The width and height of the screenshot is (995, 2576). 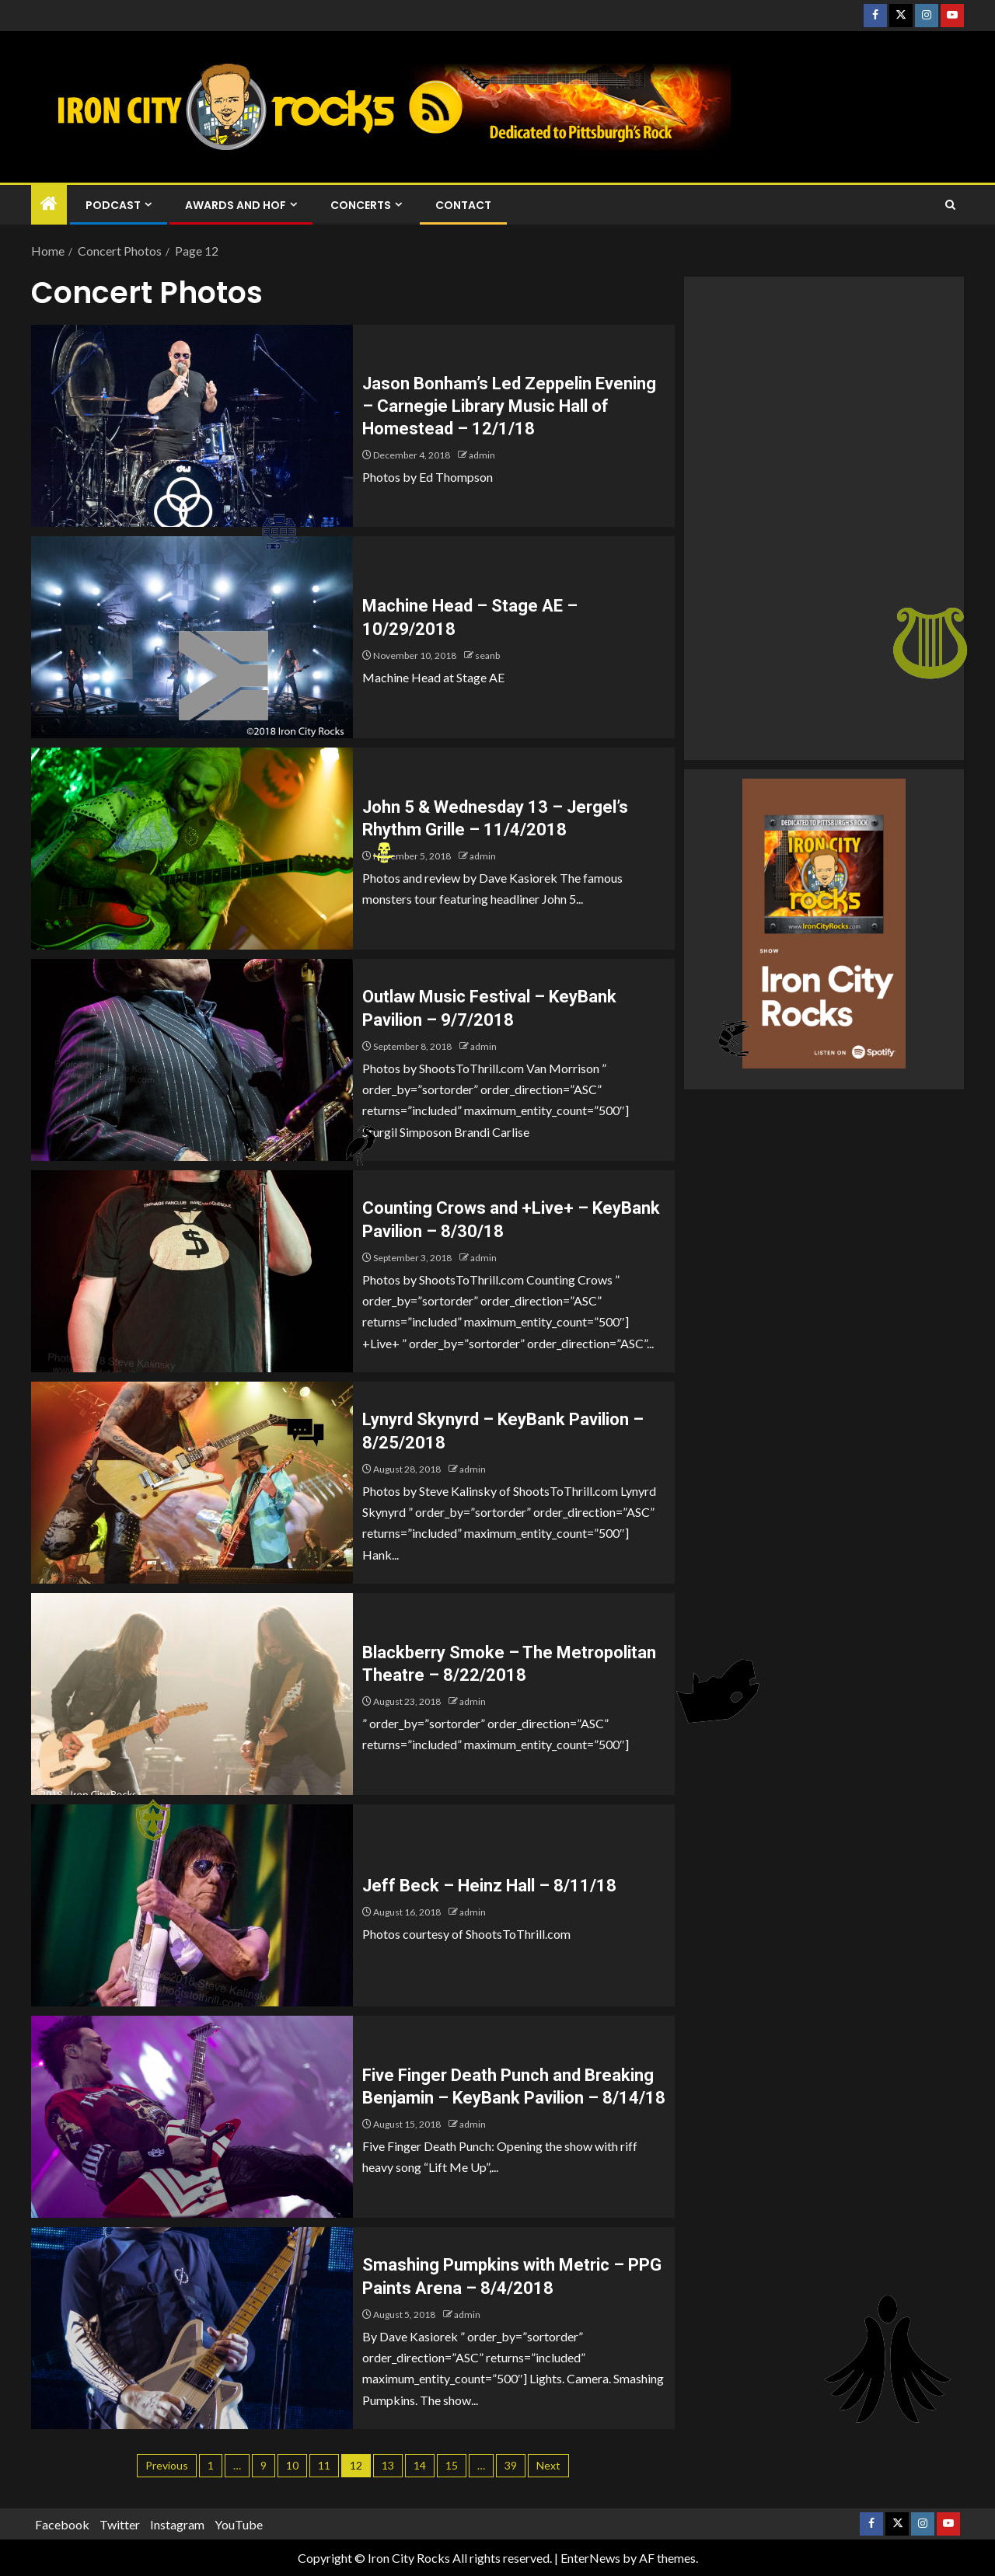 I want to click on activate defensive ability or shield spell, so click(x=153, y=1820).